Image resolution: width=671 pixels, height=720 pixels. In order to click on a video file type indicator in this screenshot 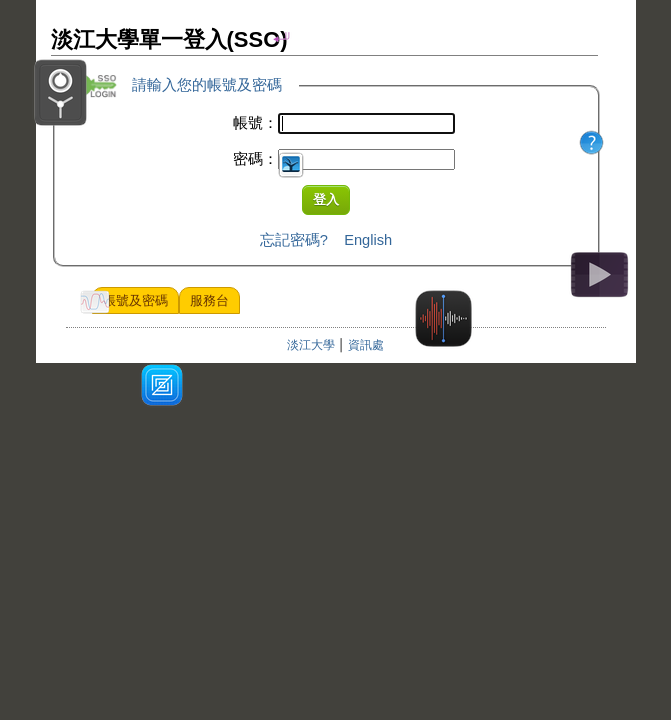, I will do `click(599, 270)`.